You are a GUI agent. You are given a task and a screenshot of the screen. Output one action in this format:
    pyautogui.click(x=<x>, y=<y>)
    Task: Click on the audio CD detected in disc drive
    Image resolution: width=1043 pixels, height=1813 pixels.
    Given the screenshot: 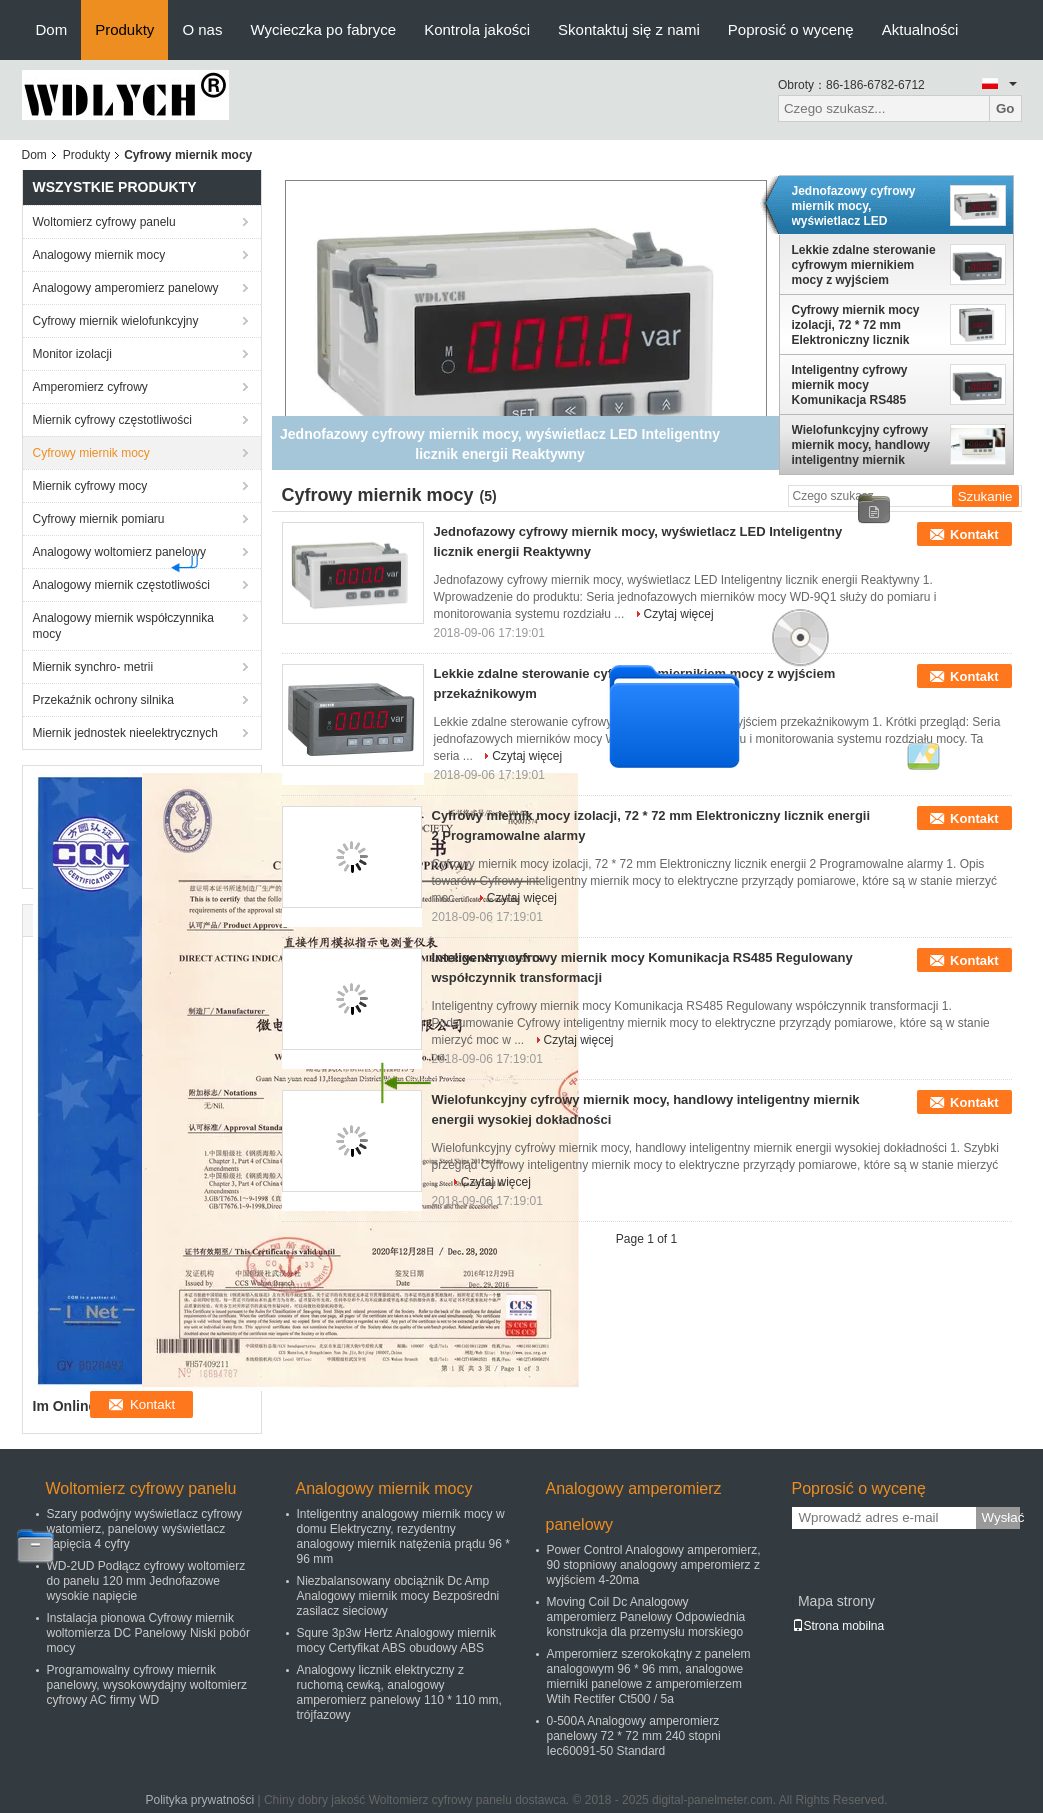 What is the action you would take?
    pyautogui.click(x=800, y=637)
    